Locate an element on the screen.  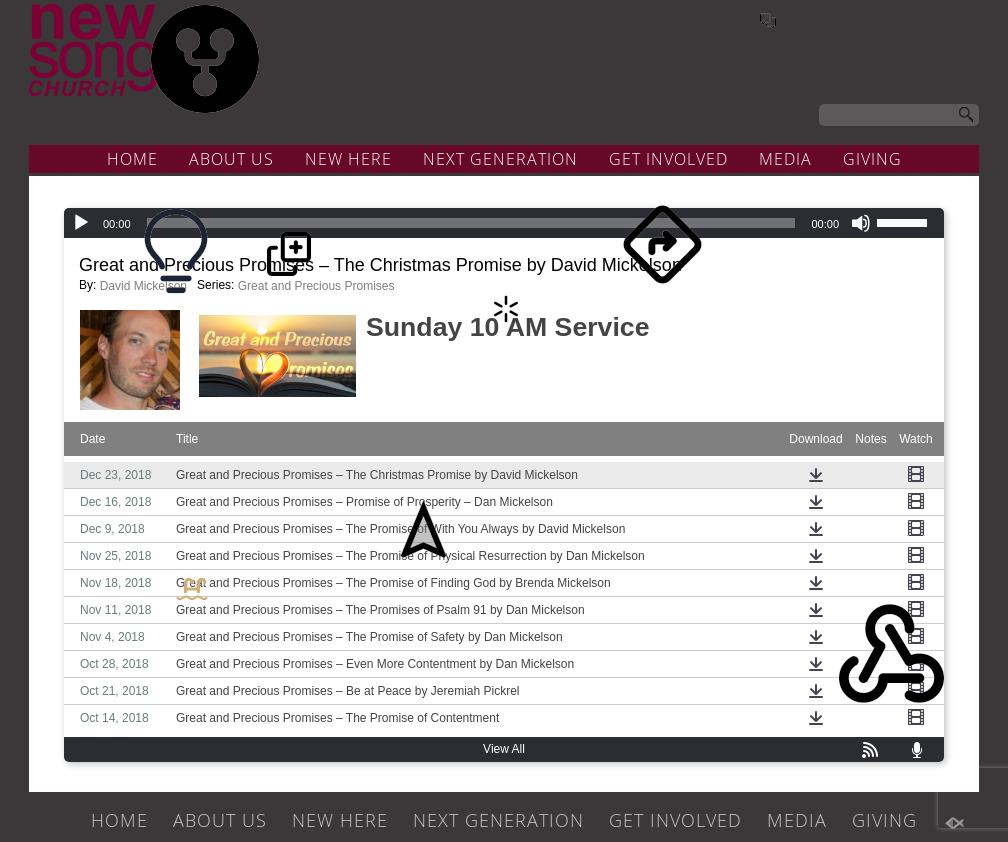
configure webhook integrations is located at coordinates (891, 653).